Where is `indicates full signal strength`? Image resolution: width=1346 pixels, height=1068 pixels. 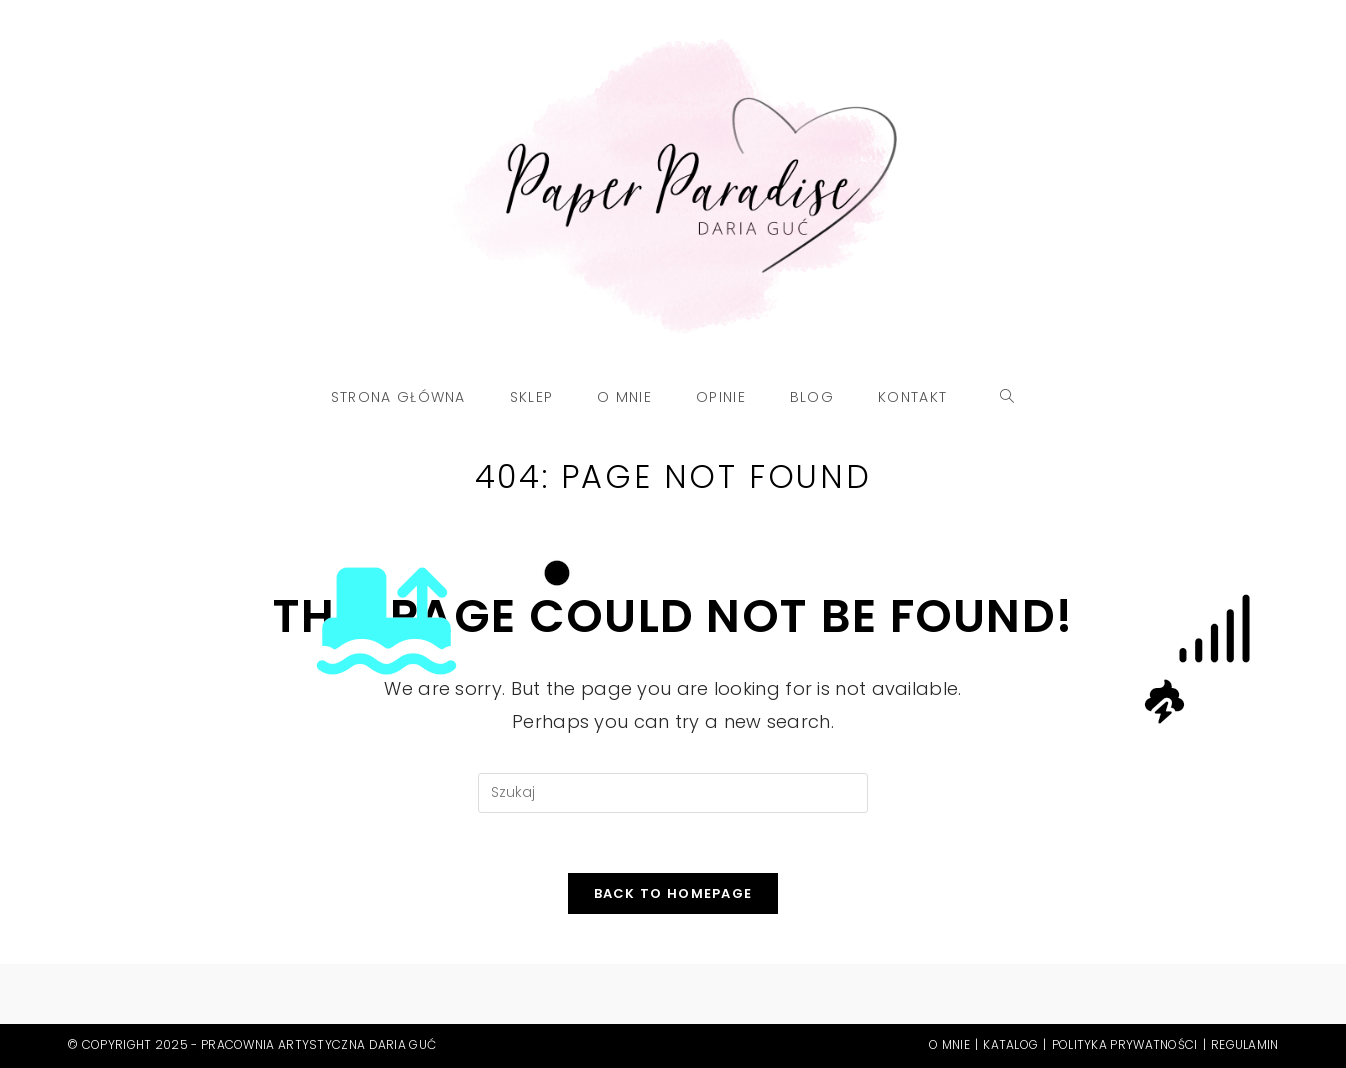 indicates full signal strength is located at coordinates (1214, 628).